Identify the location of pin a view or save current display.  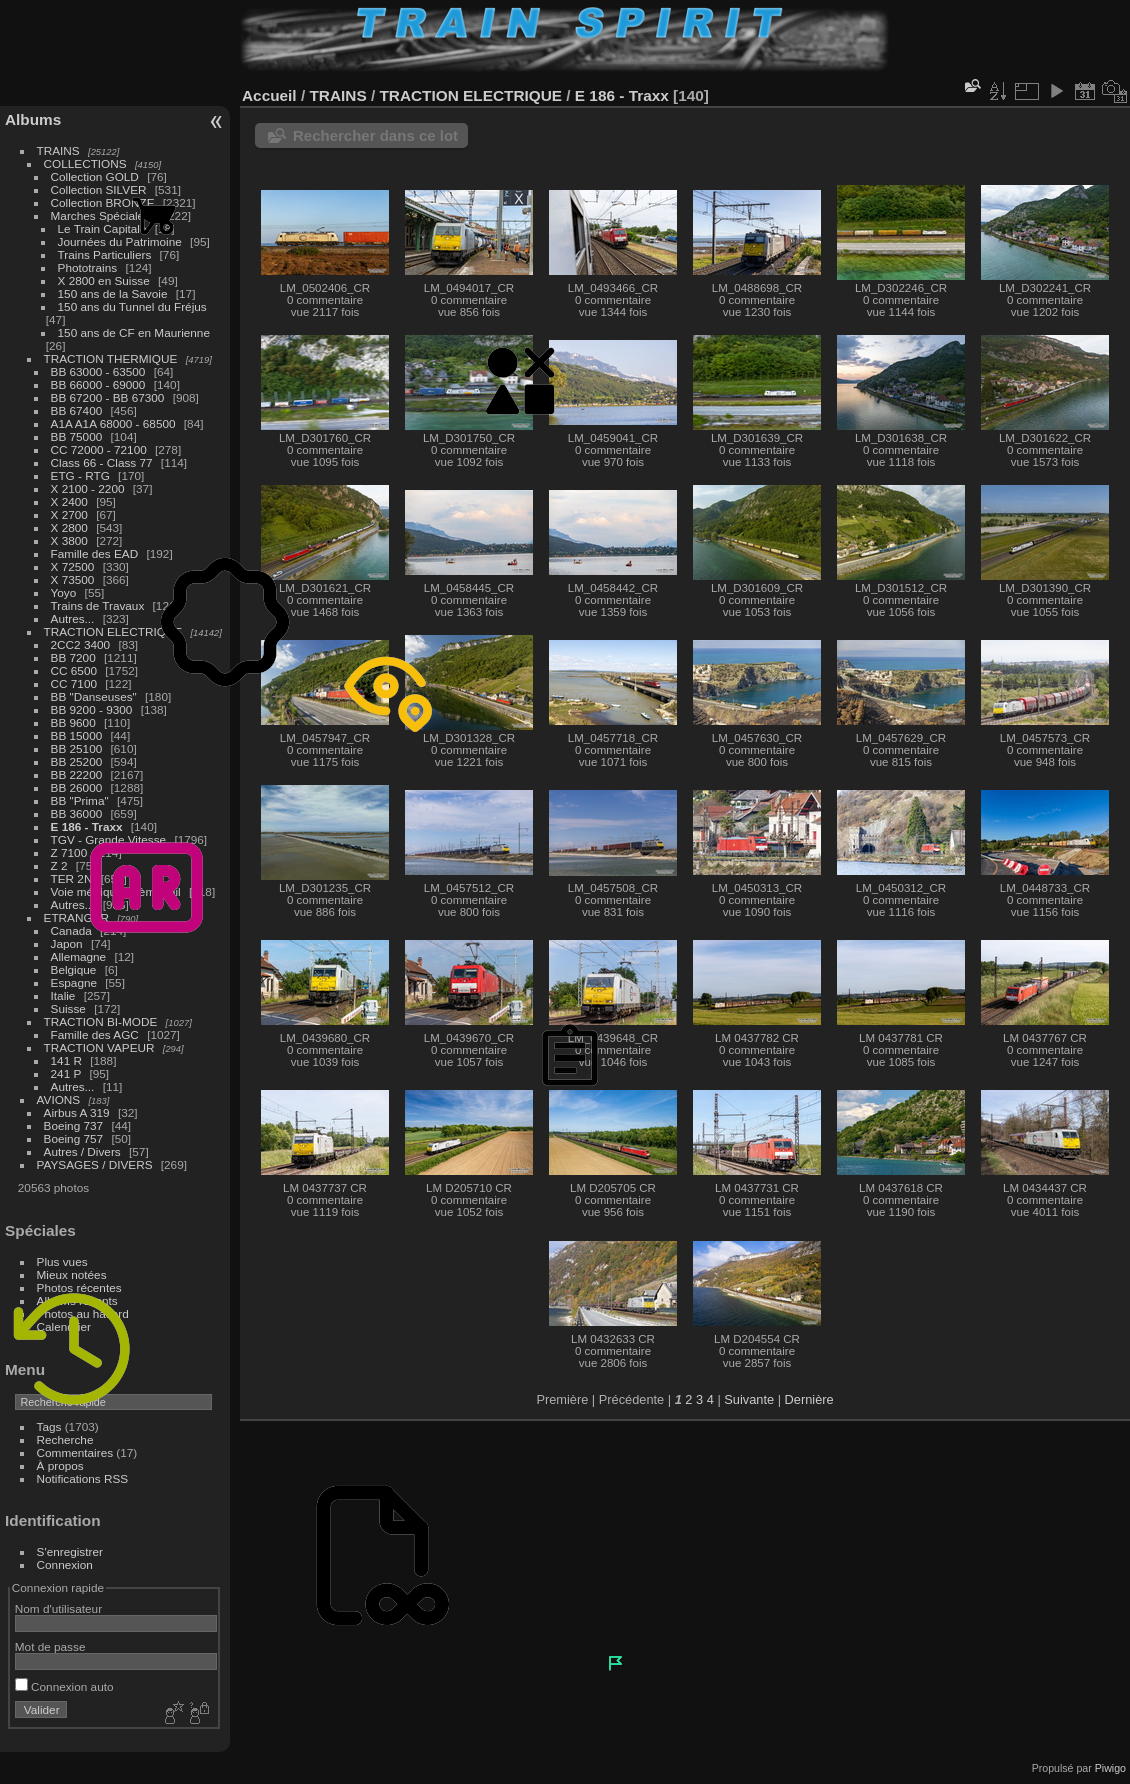
(386, 686).